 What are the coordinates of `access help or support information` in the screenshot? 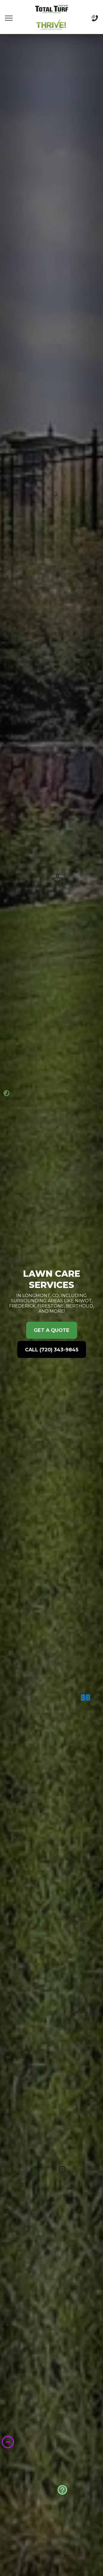 It's located at (62, 2490).